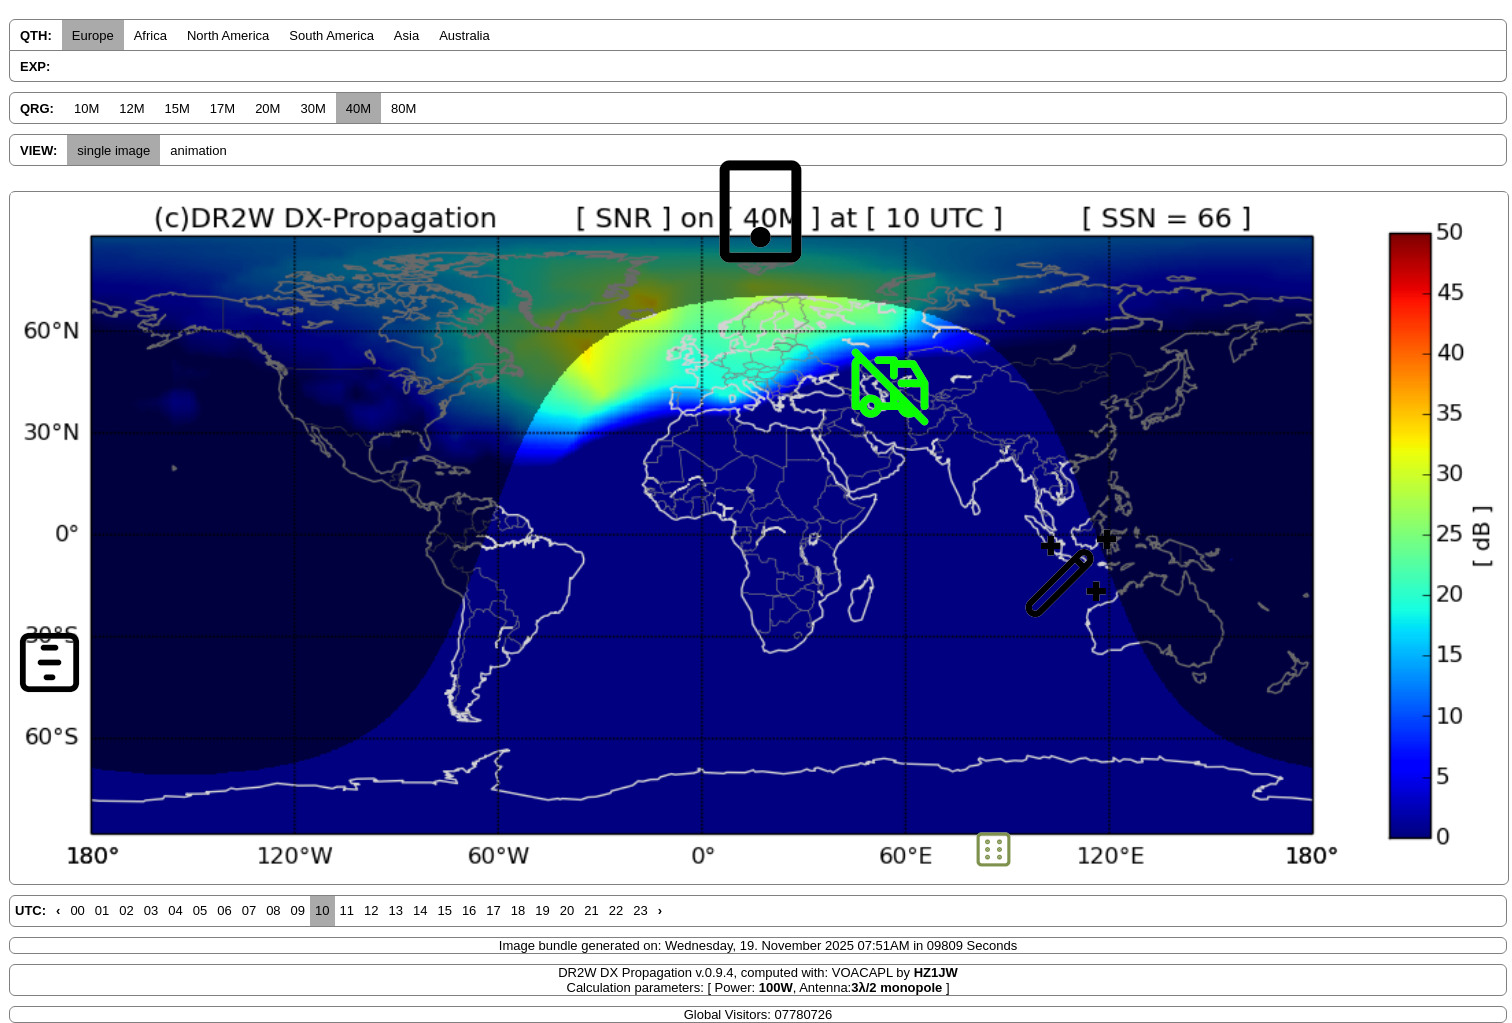 The width and height of the screenshot is (1512, 1023). I want to click on random selection or shuffle function, so click(993, 849).